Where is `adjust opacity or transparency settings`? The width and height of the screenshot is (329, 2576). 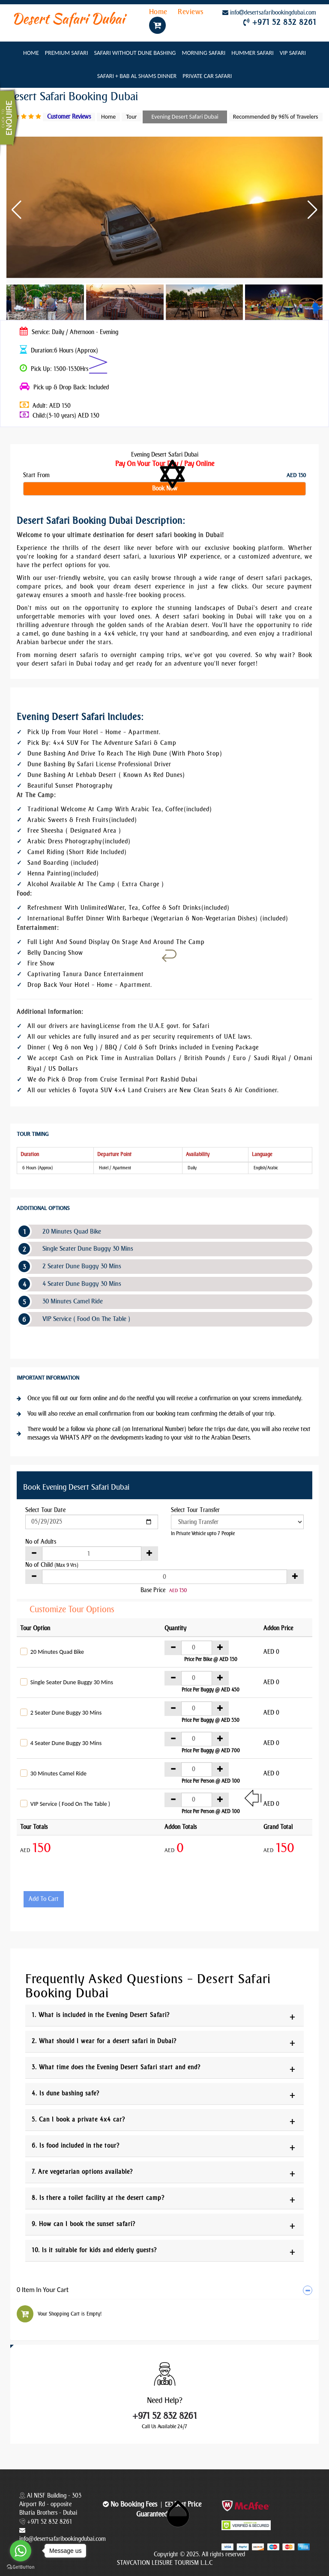 adjust opacity or transparency settings is located at coordinates (178, 2513).